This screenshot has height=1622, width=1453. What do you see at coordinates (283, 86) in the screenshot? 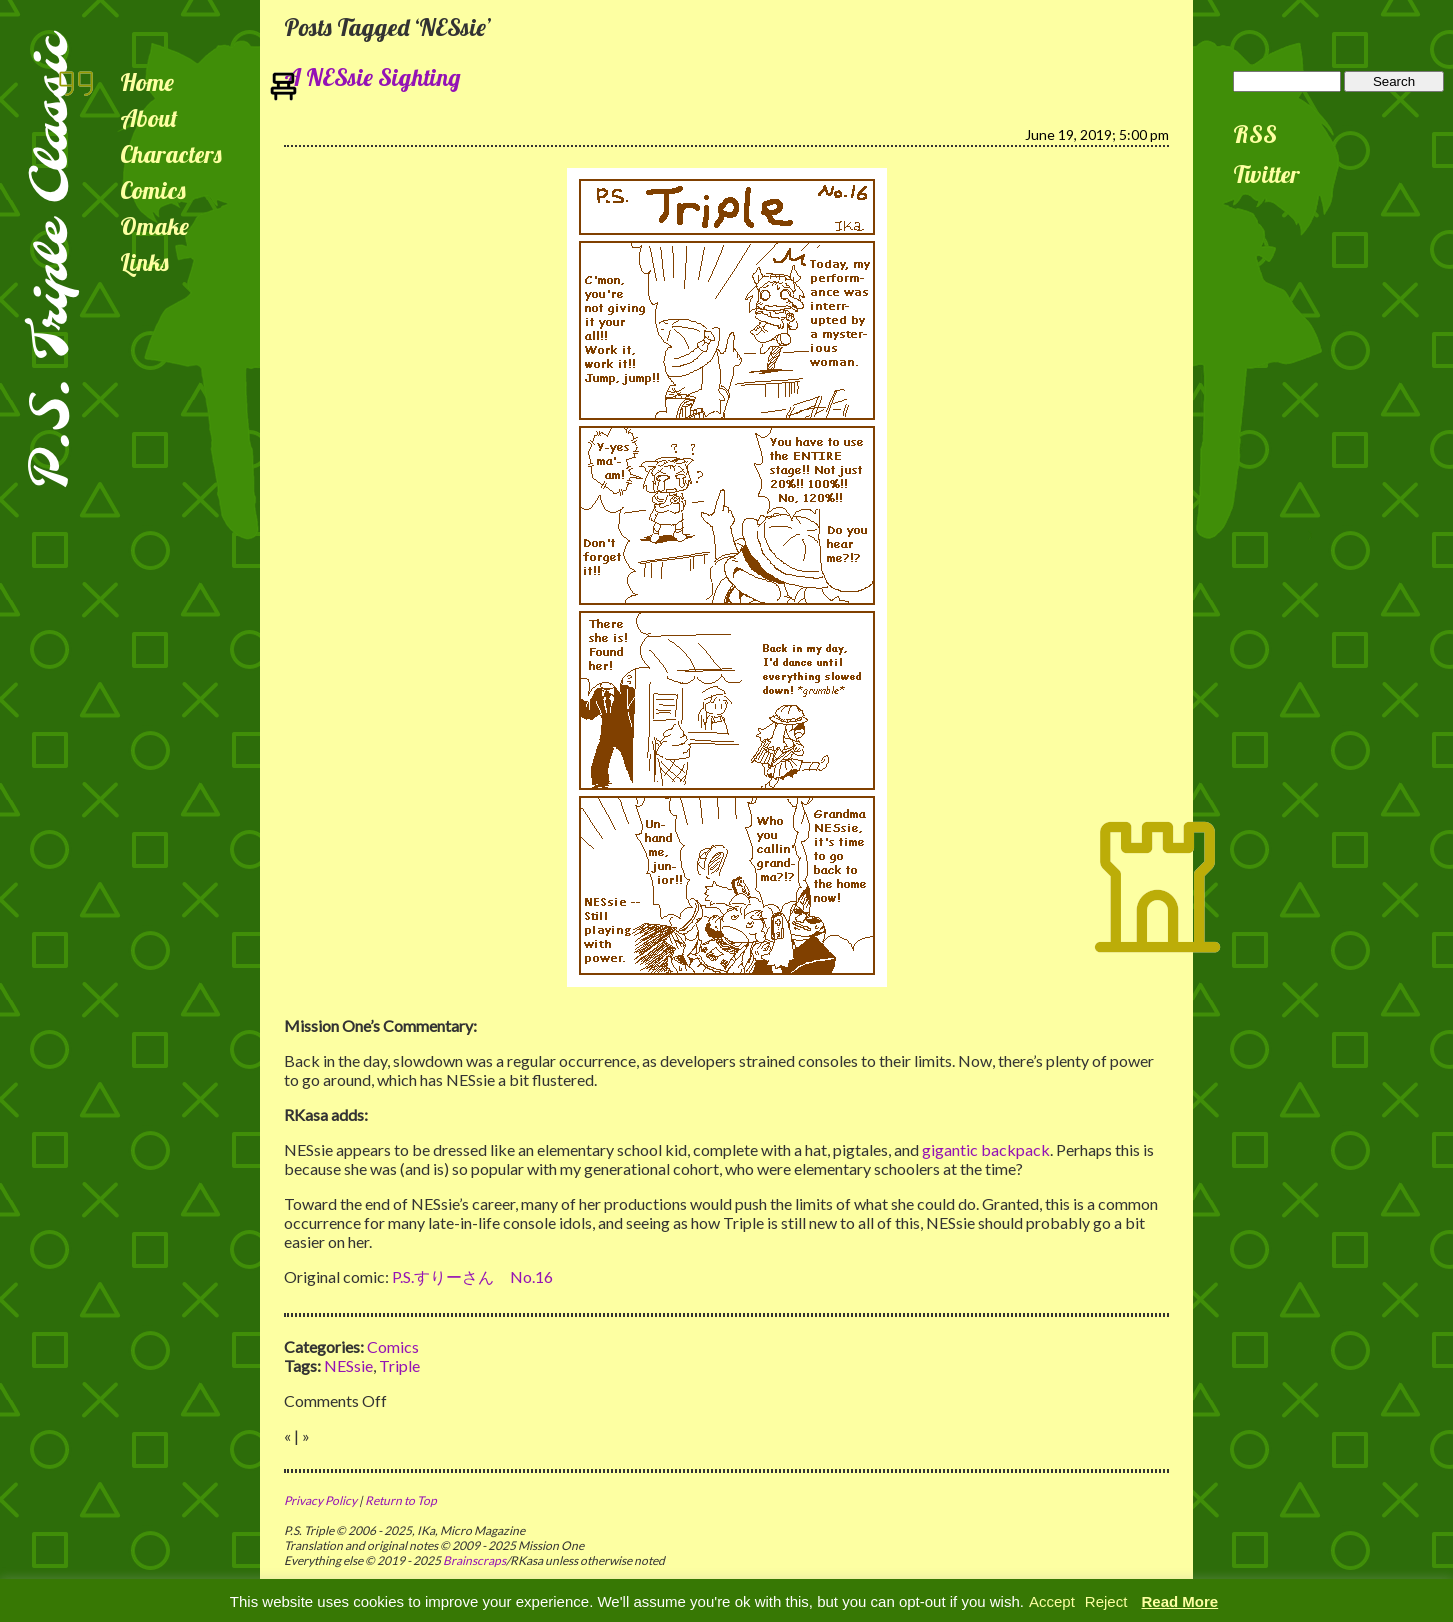
I see `browse furniture or seating options` at bounding box center [283, 86].